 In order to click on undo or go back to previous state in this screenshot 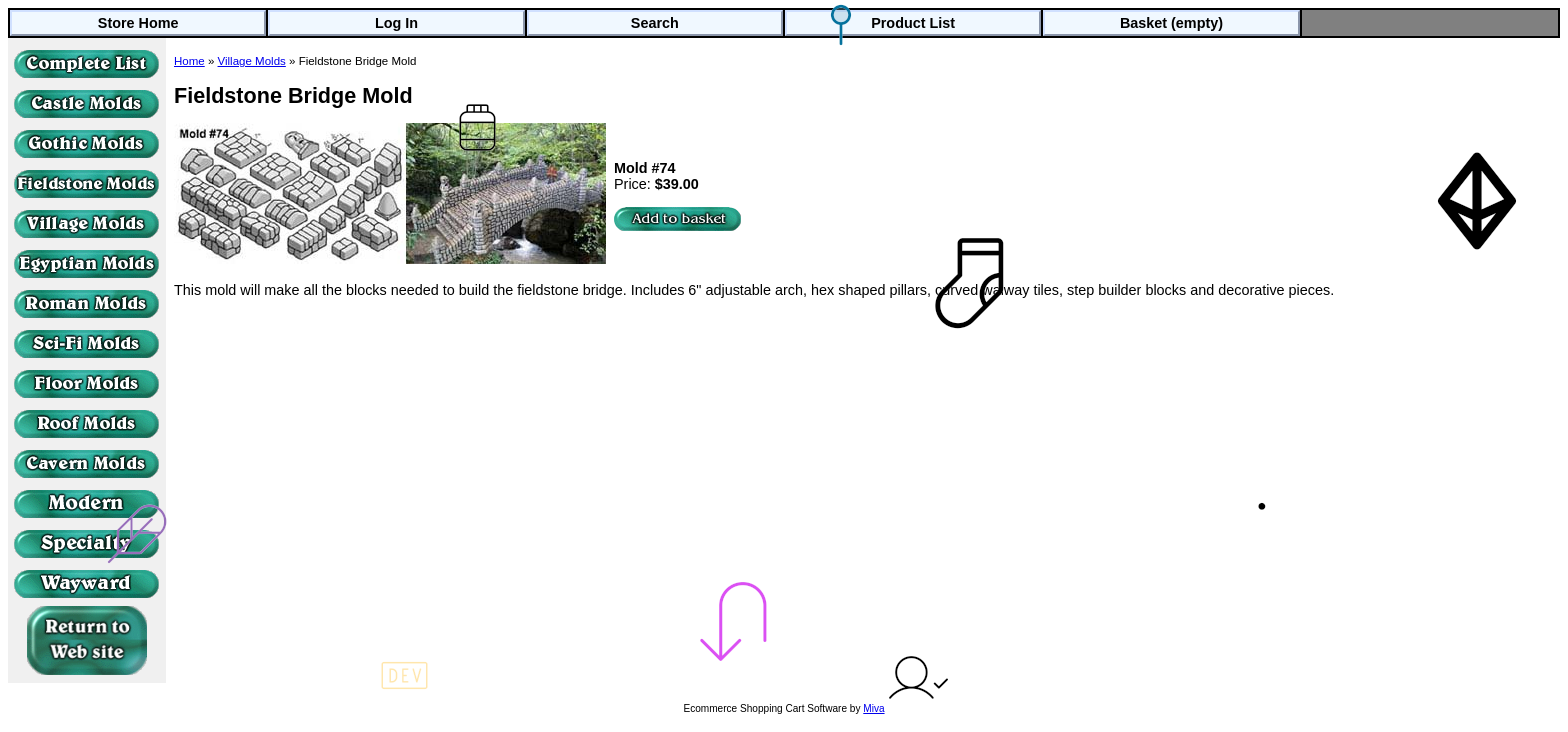, I will do `click(736, 621)`.